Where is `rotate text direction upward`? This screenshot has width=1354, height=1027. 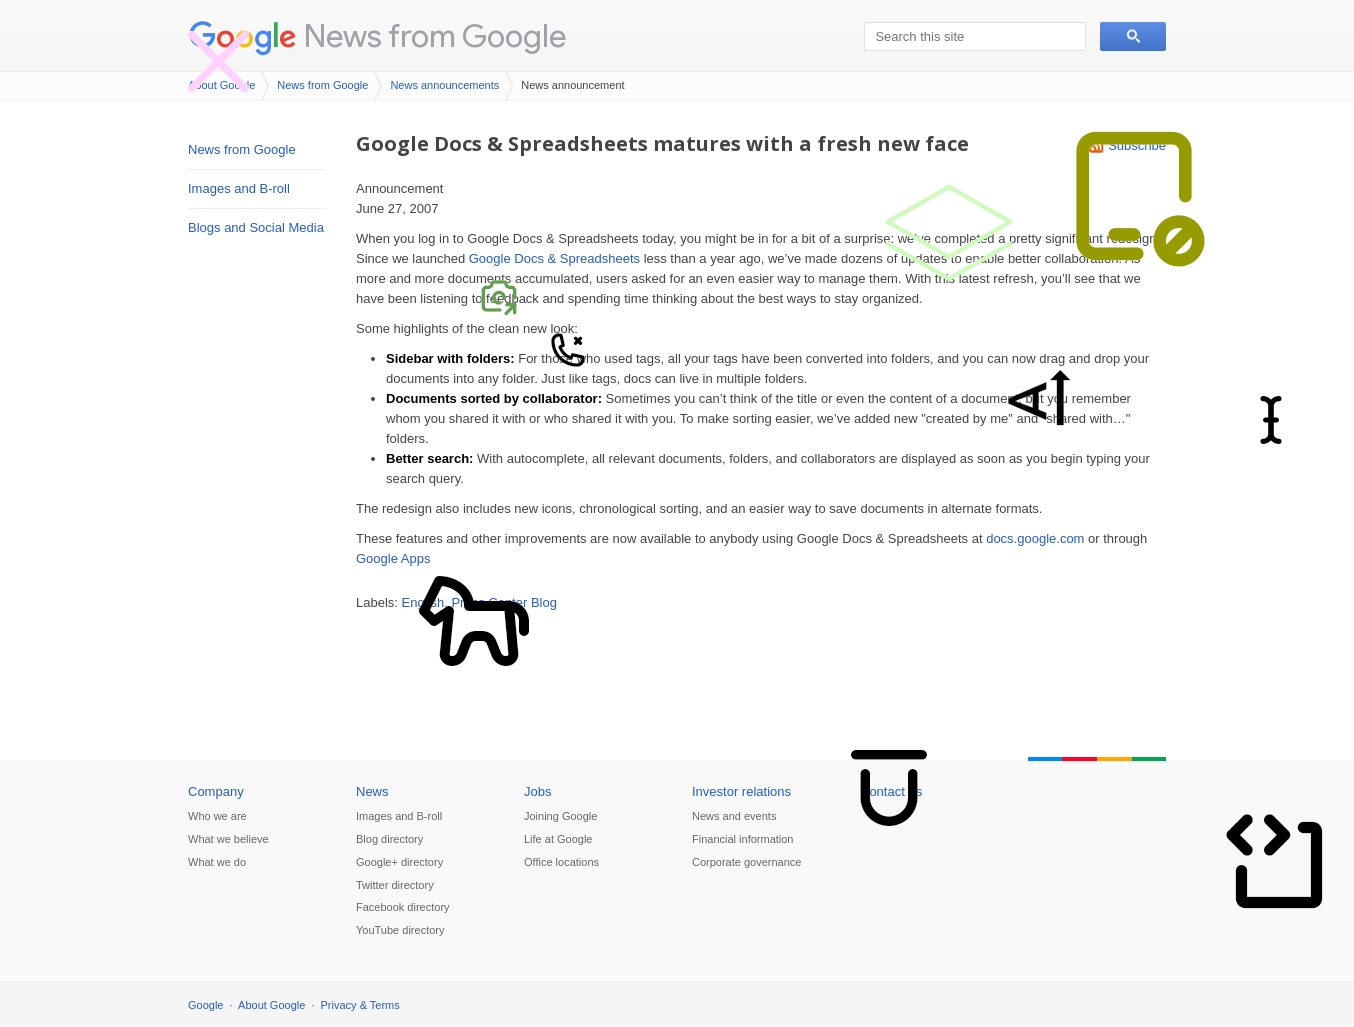 rotate text direction upward is located at coordinates (1039, 397).